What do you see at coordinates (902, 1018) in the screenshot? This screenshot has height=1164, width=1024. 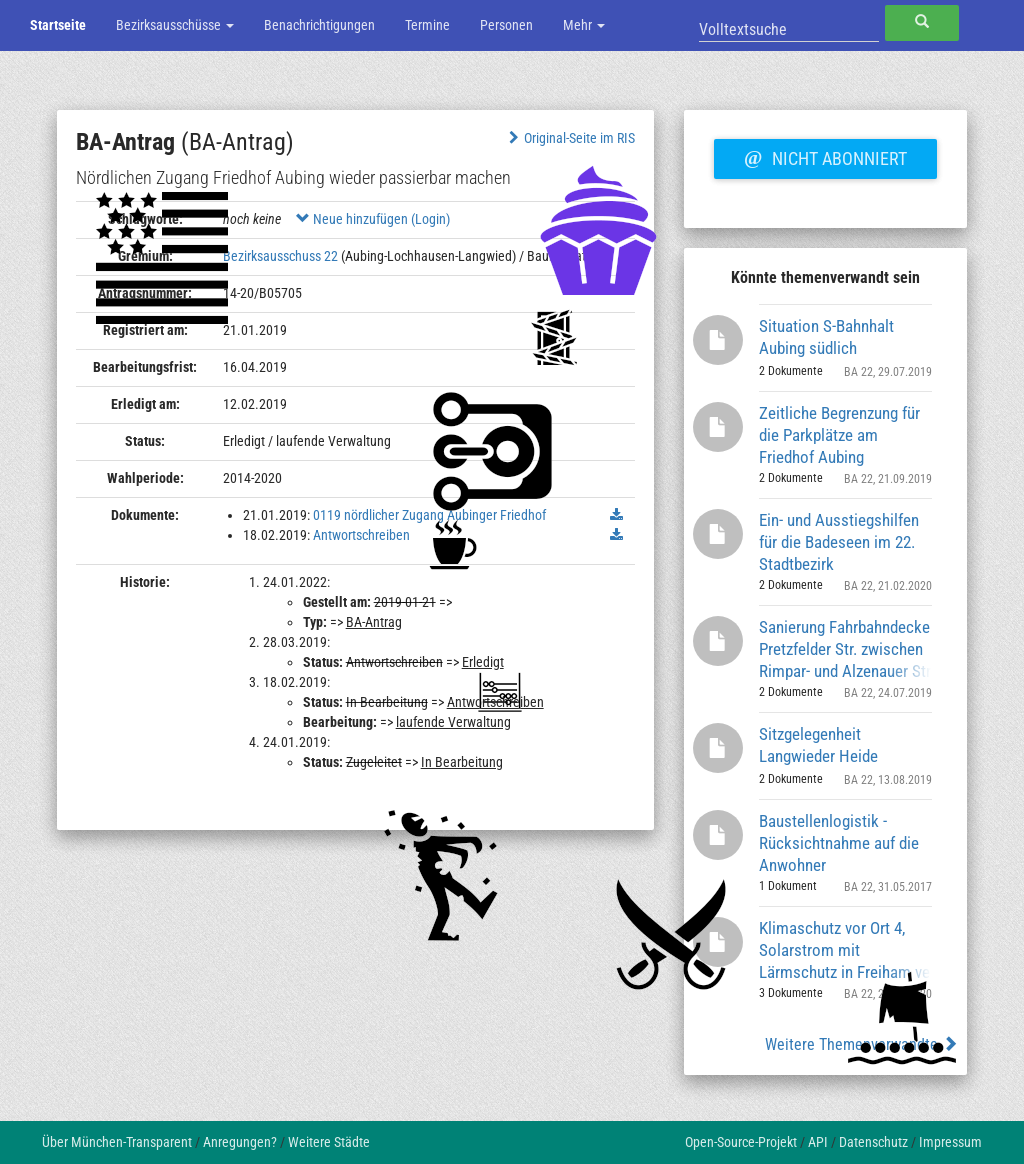 I see `water transportation or rafting activity` at bounding box center [902, 1018].